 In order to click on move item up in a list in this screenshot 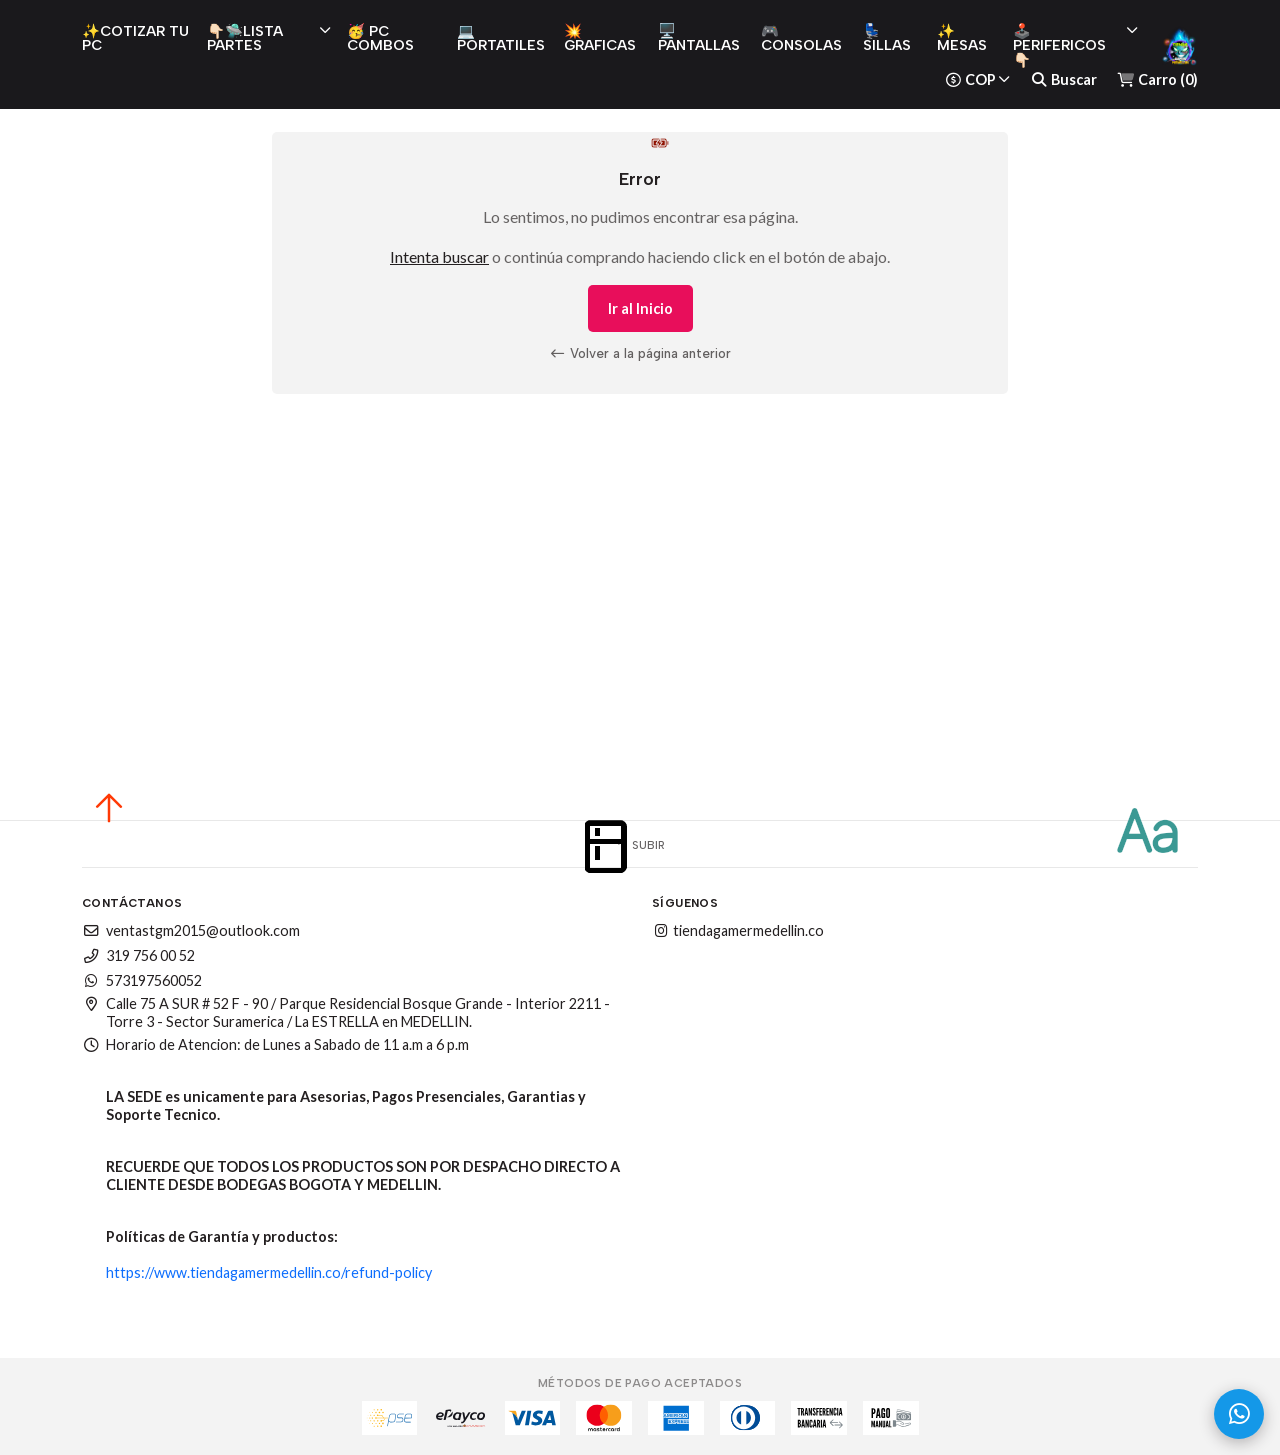, I will do `click(109, 808)`.